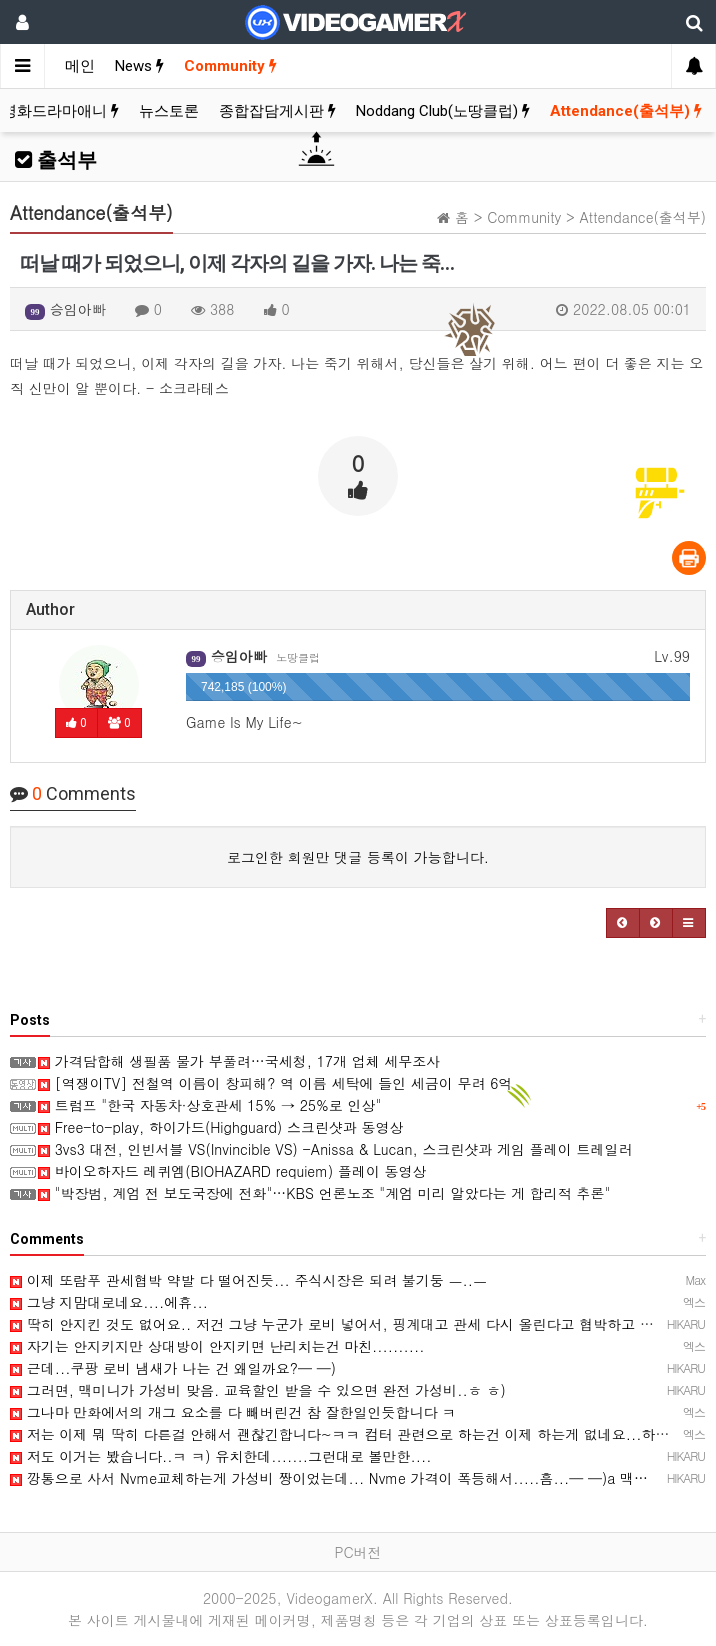 This screenshot has height=1646, width=716. What do you see at coordinates (471, 330) in the screenshot?
I see `activate defensive ability or shield spell` at bounding box center [471, 330].